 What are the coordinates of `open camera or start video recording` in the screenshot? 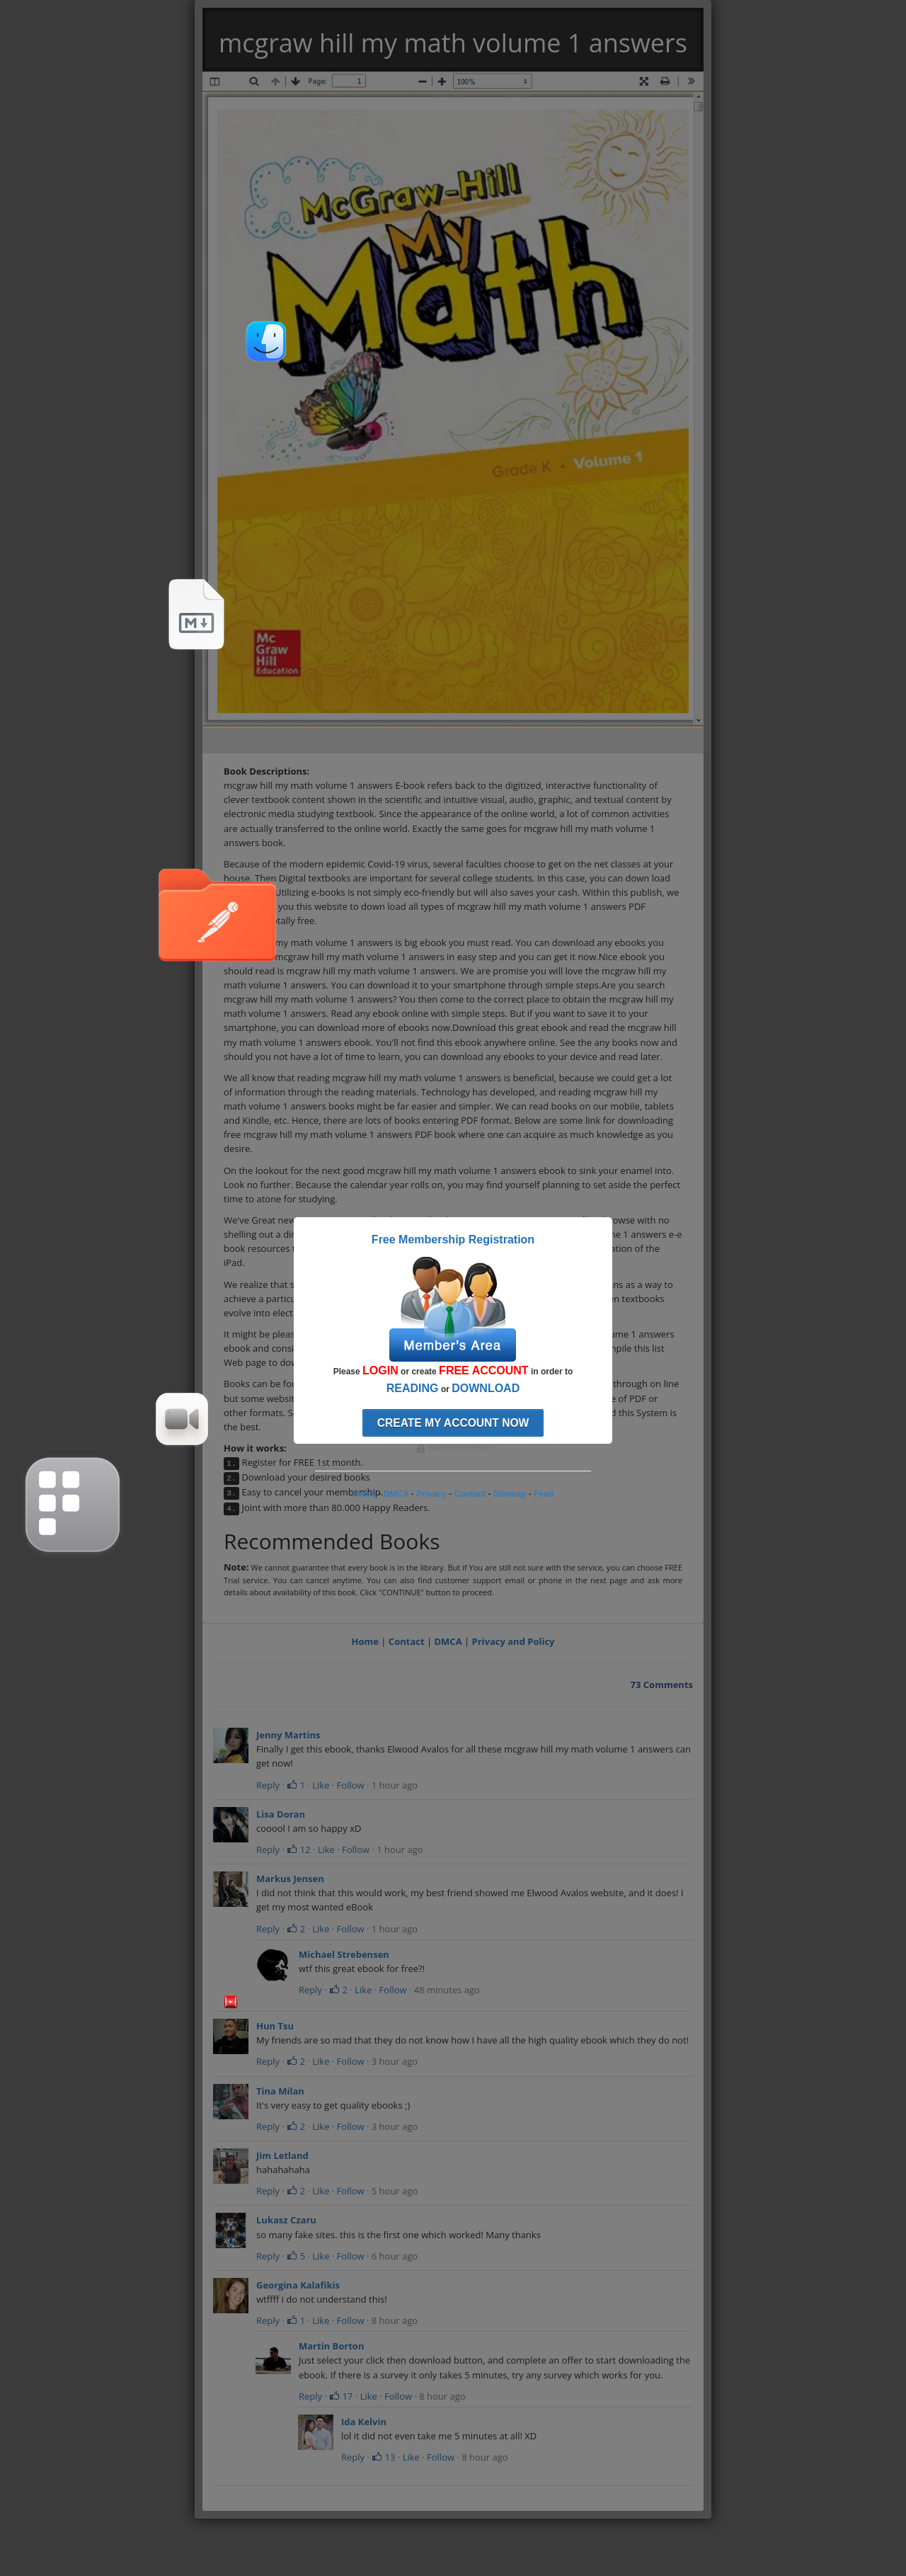 It's located at (182, 1419).